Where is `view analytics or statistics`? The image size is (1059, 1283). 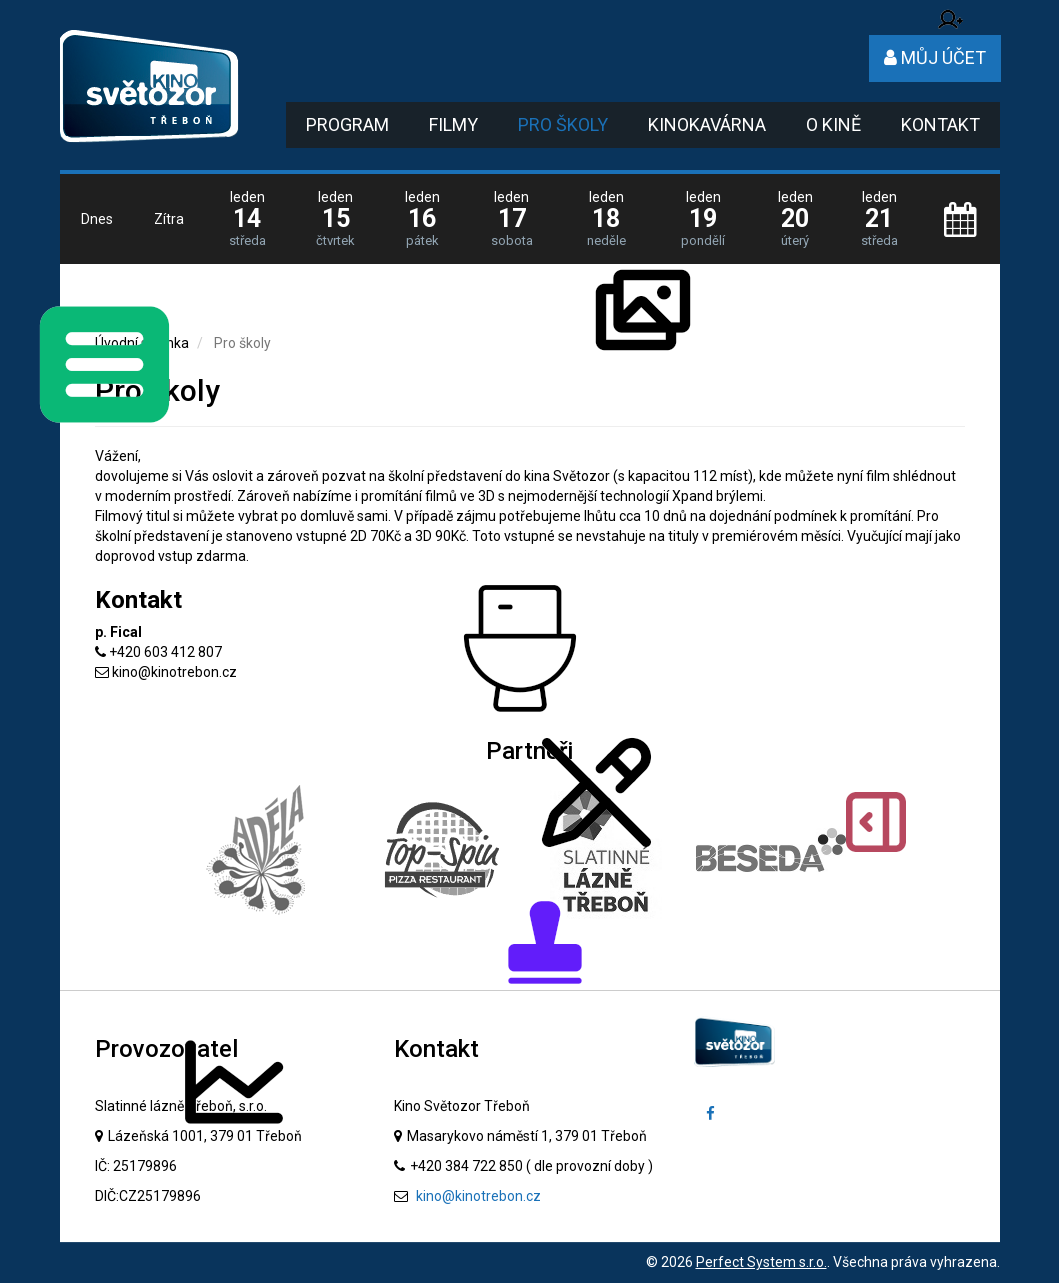 view analytics or statistics is located at coordinates (234, 1082).